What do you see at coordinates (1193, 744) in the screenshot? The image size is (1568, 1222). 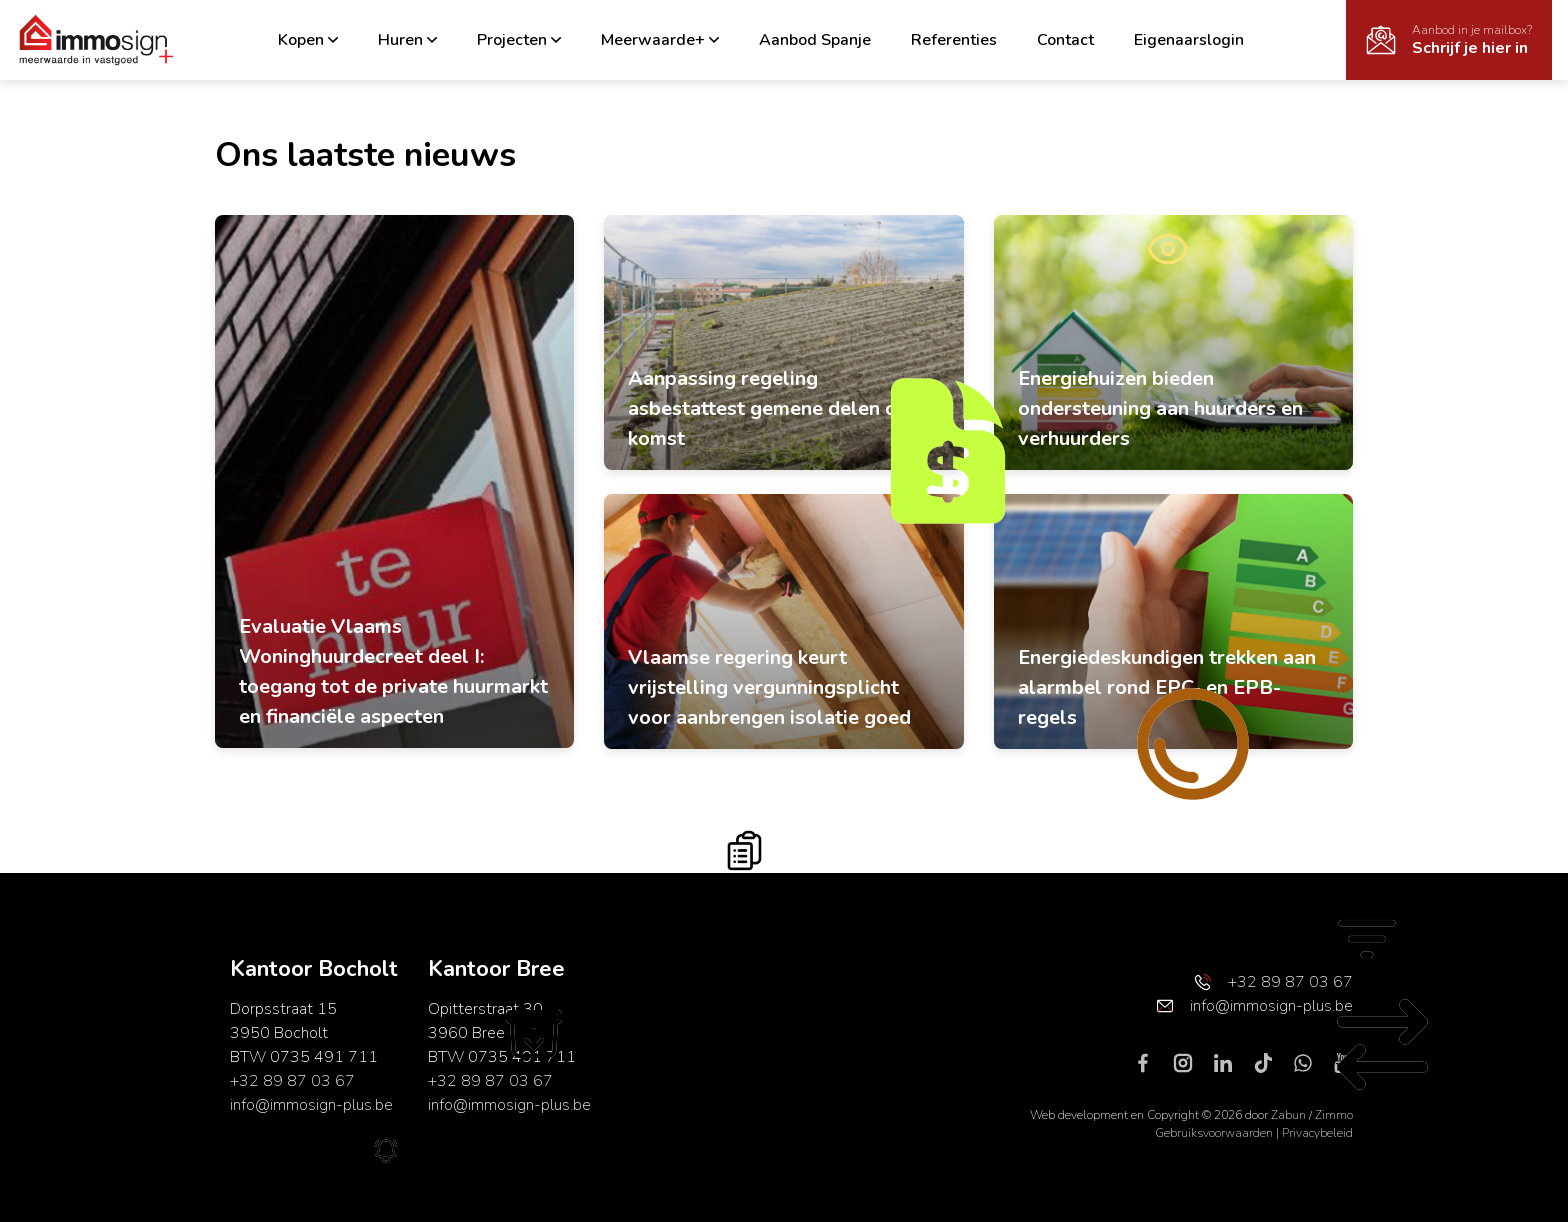 I see `apply inner shadow effect to bottom-left corner` at bounding box center [1193, 744].